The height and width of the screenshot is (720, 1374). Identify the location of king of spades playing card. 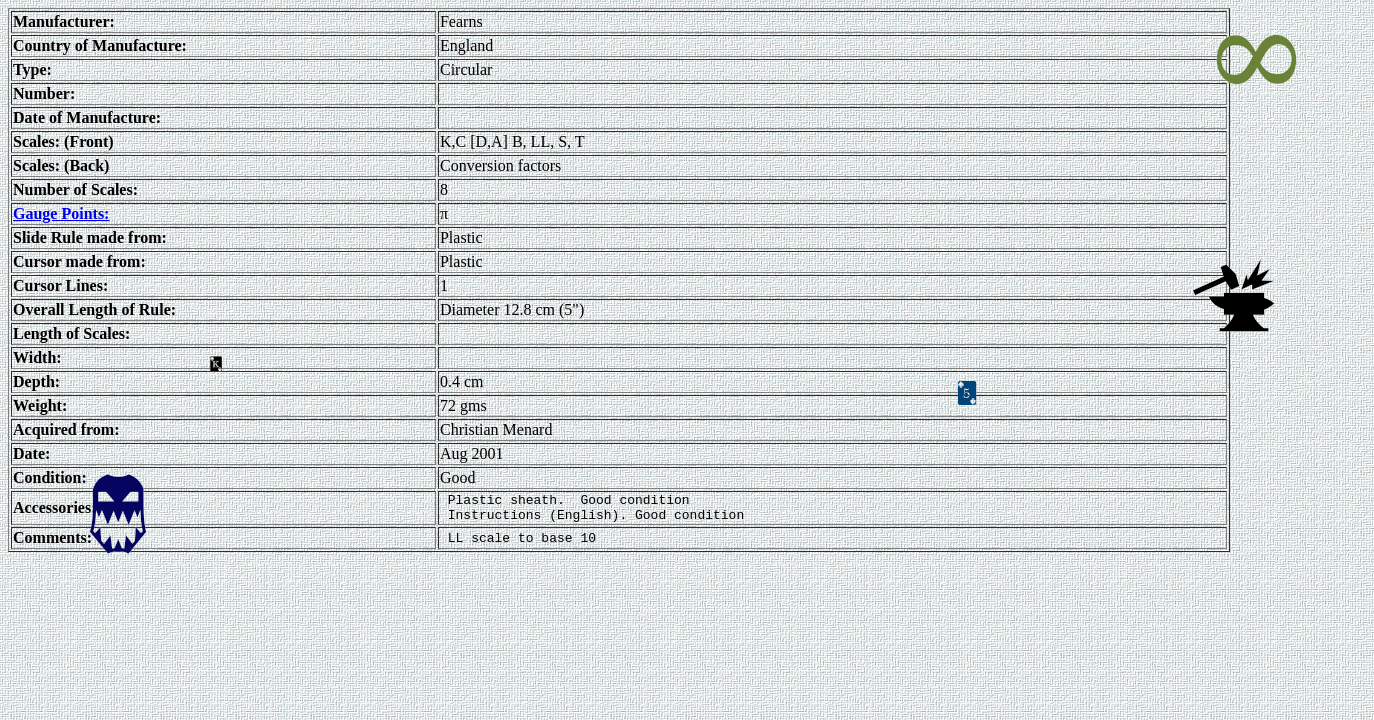
(216, 364).